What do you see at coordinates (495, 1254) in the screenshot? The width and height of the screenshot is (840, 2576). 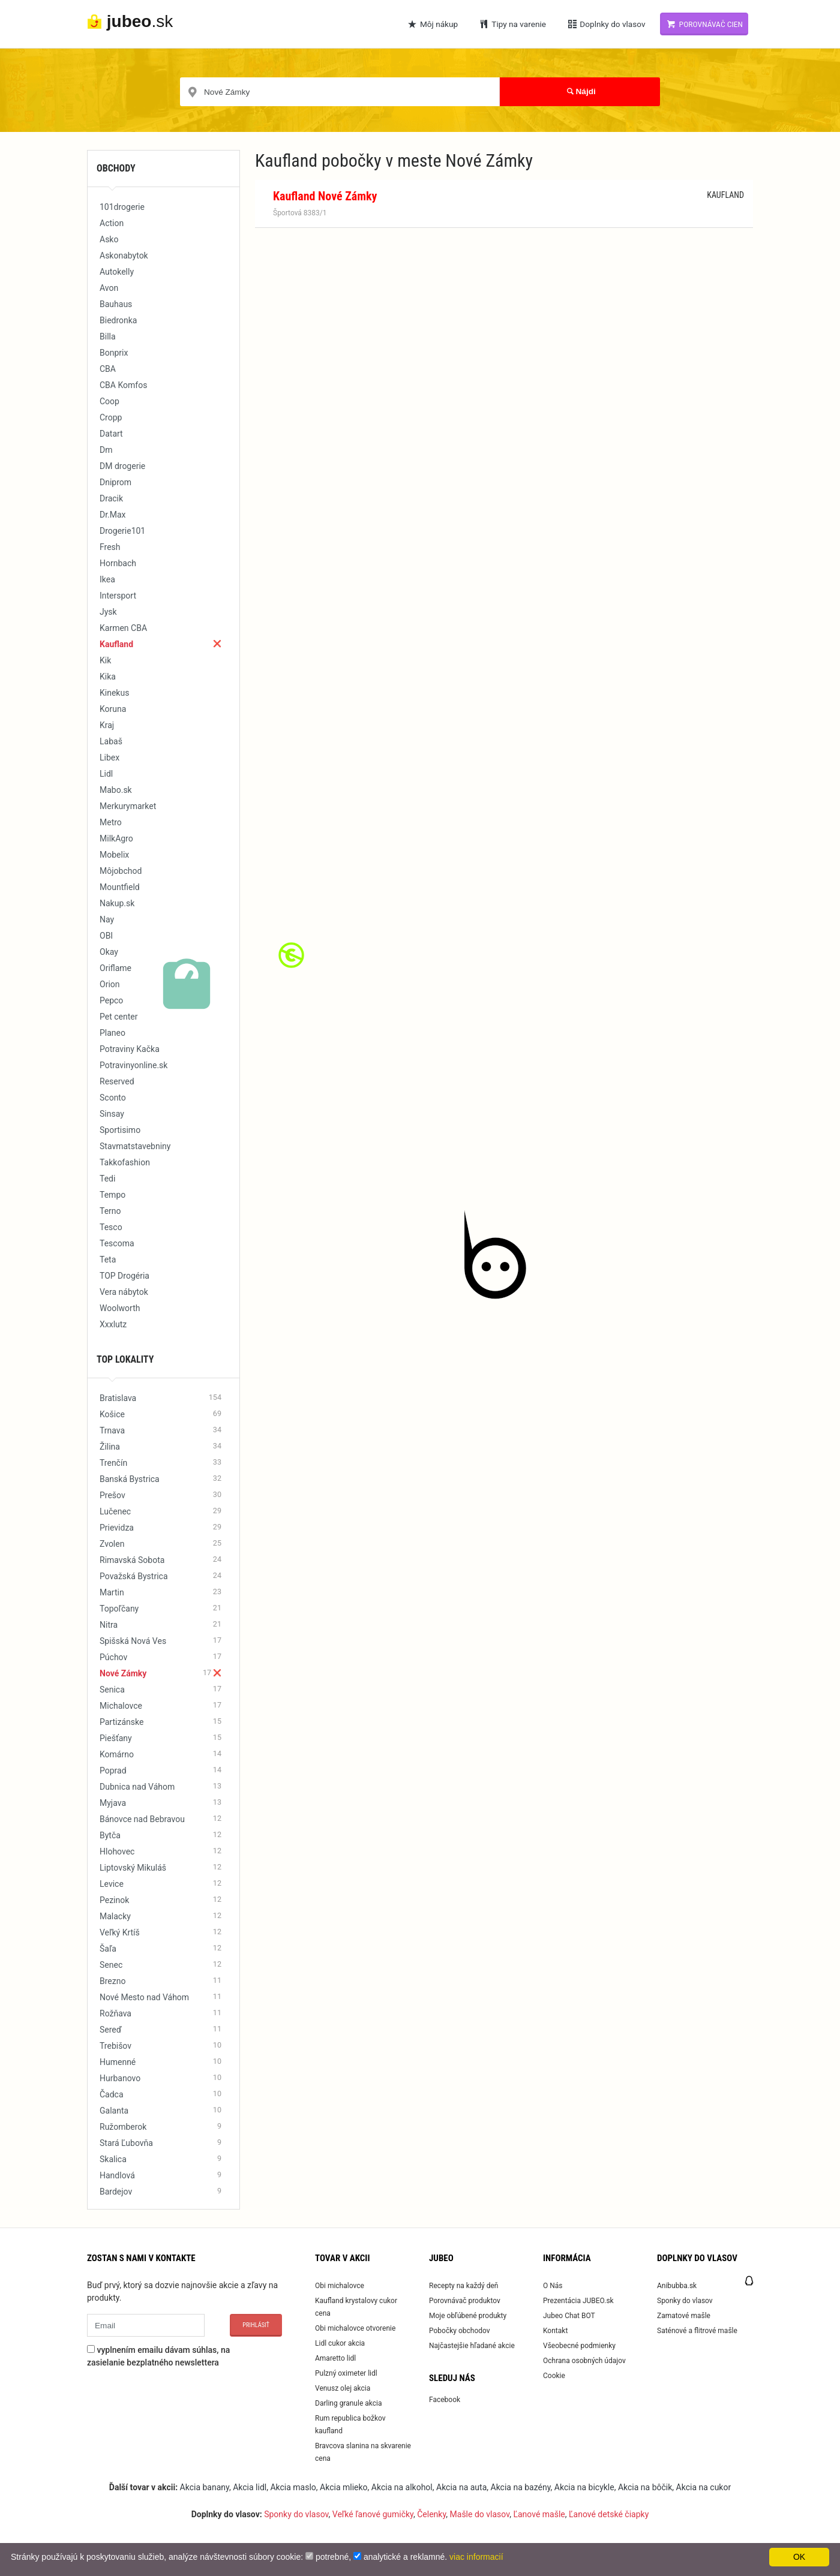 I see `nimblr brand logo` at bounding box center [495, 1254].